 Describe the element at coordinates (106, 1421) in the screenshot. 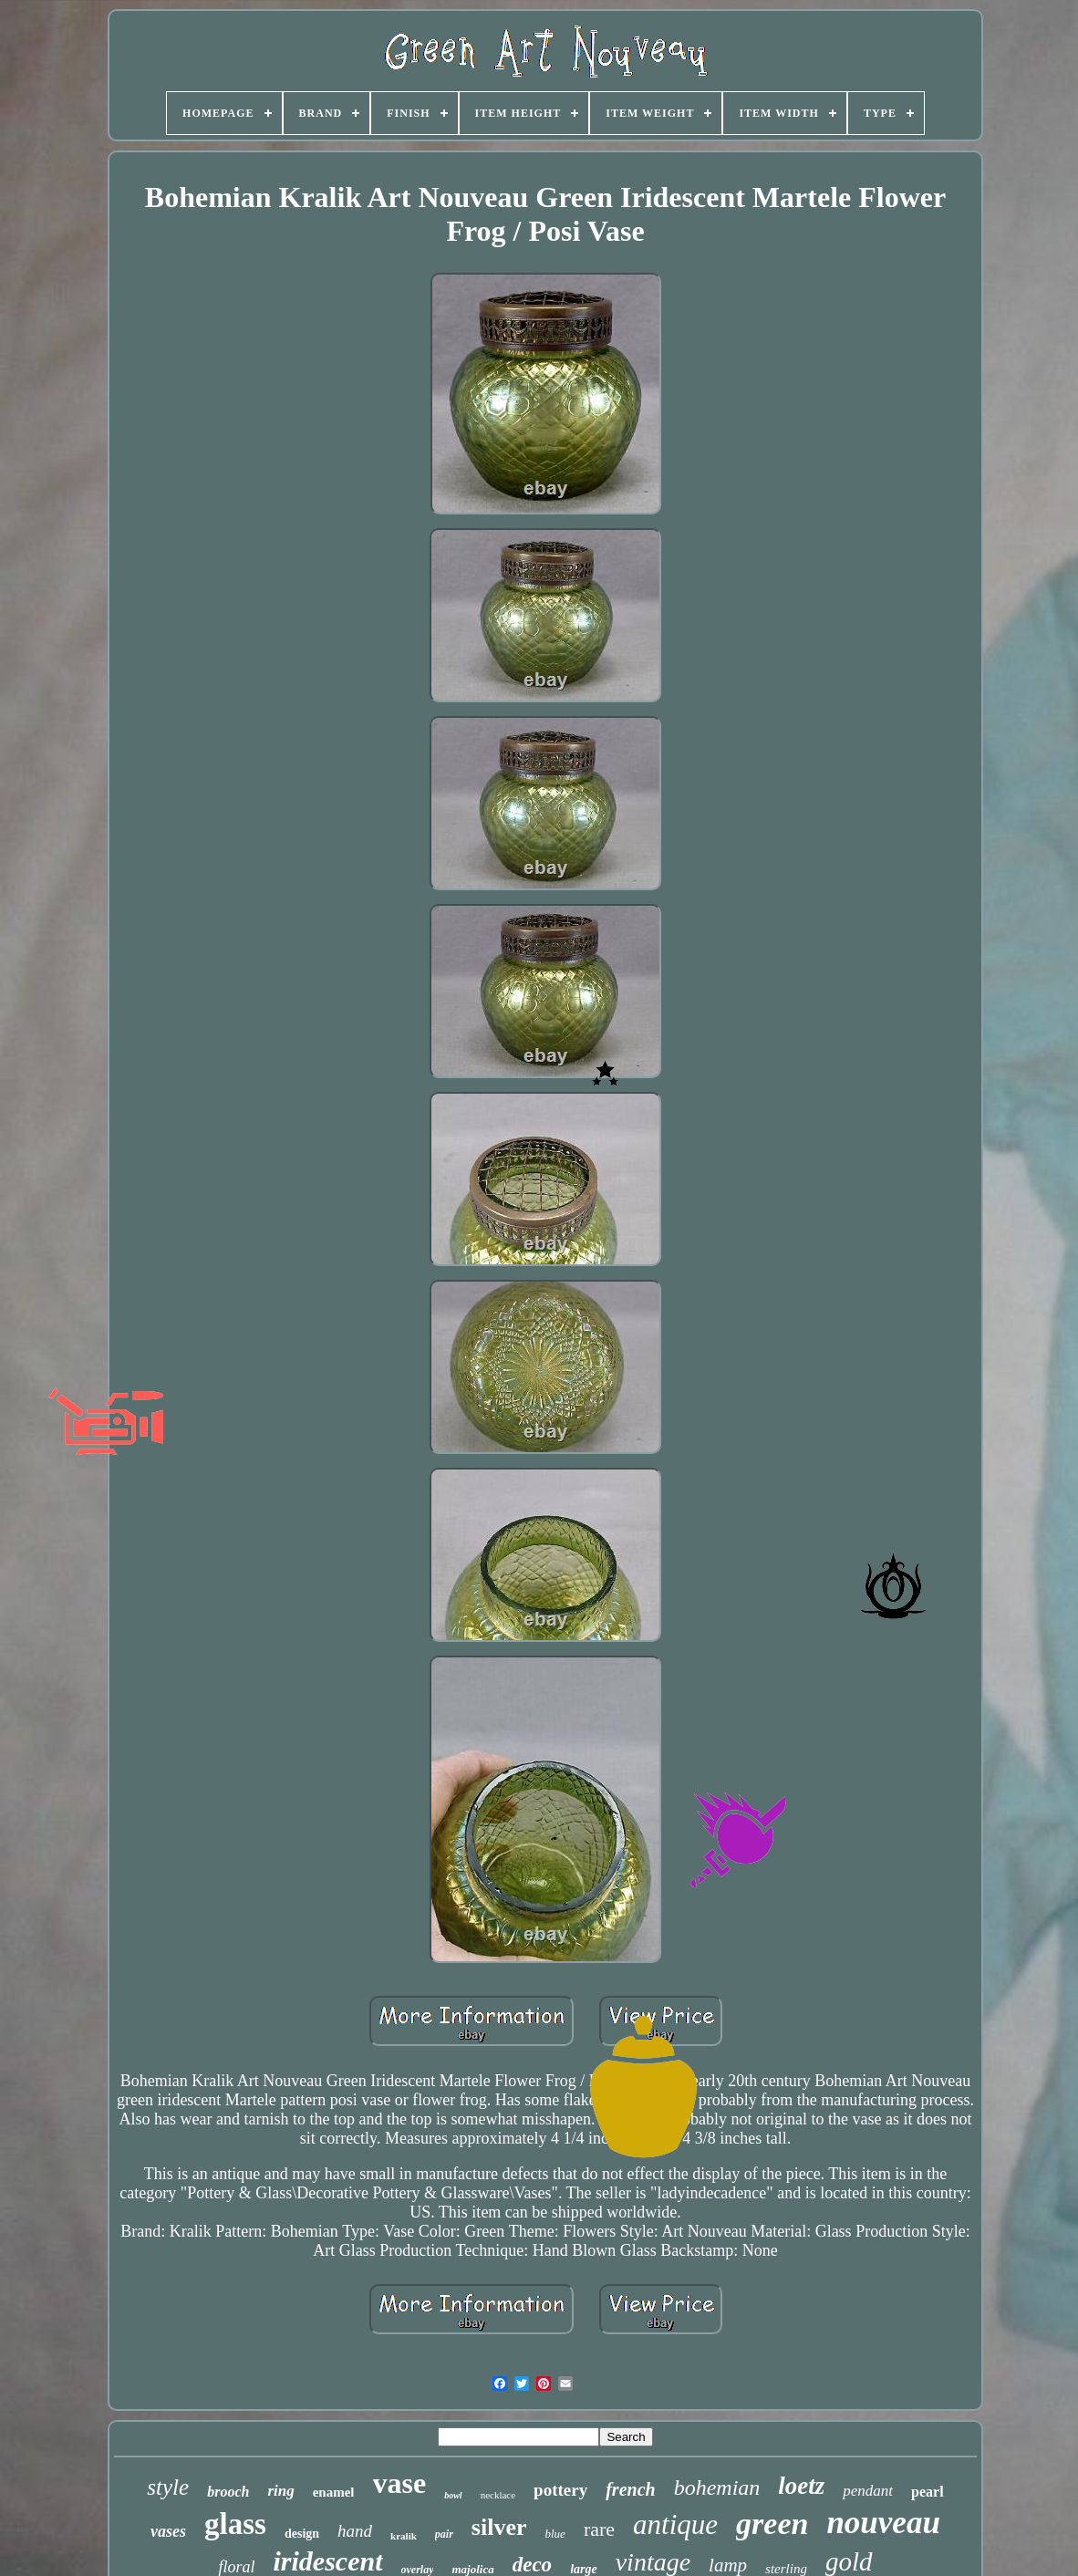

I see `start recording video` at that location.